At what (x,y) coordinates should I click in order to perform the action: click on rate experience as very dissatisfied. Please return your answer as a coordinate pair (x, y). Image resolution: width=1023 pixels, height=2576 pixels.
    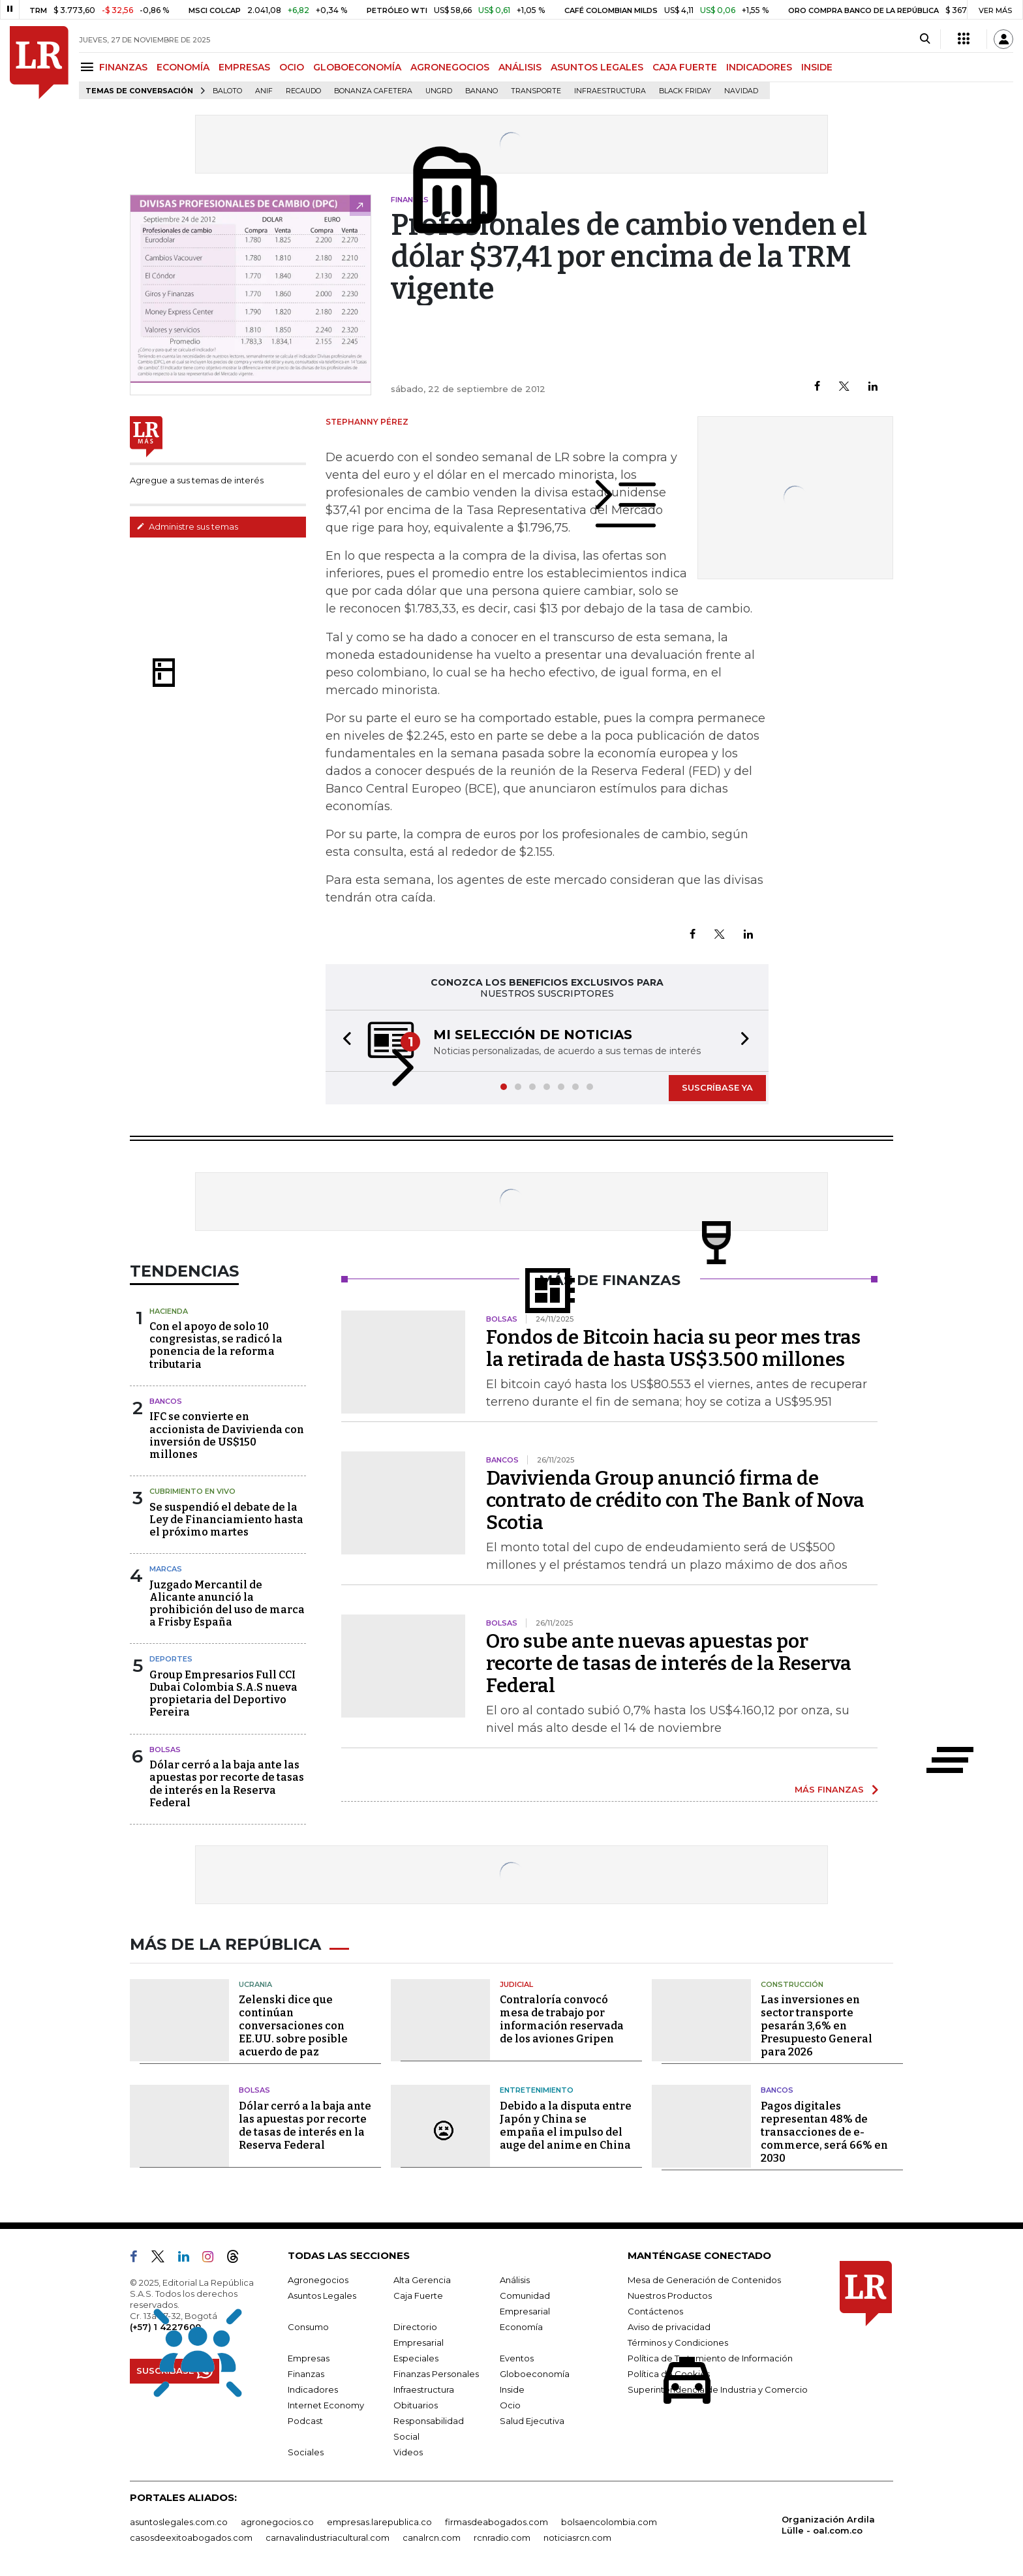
    Looking at the image, I should click on (444, 2130).